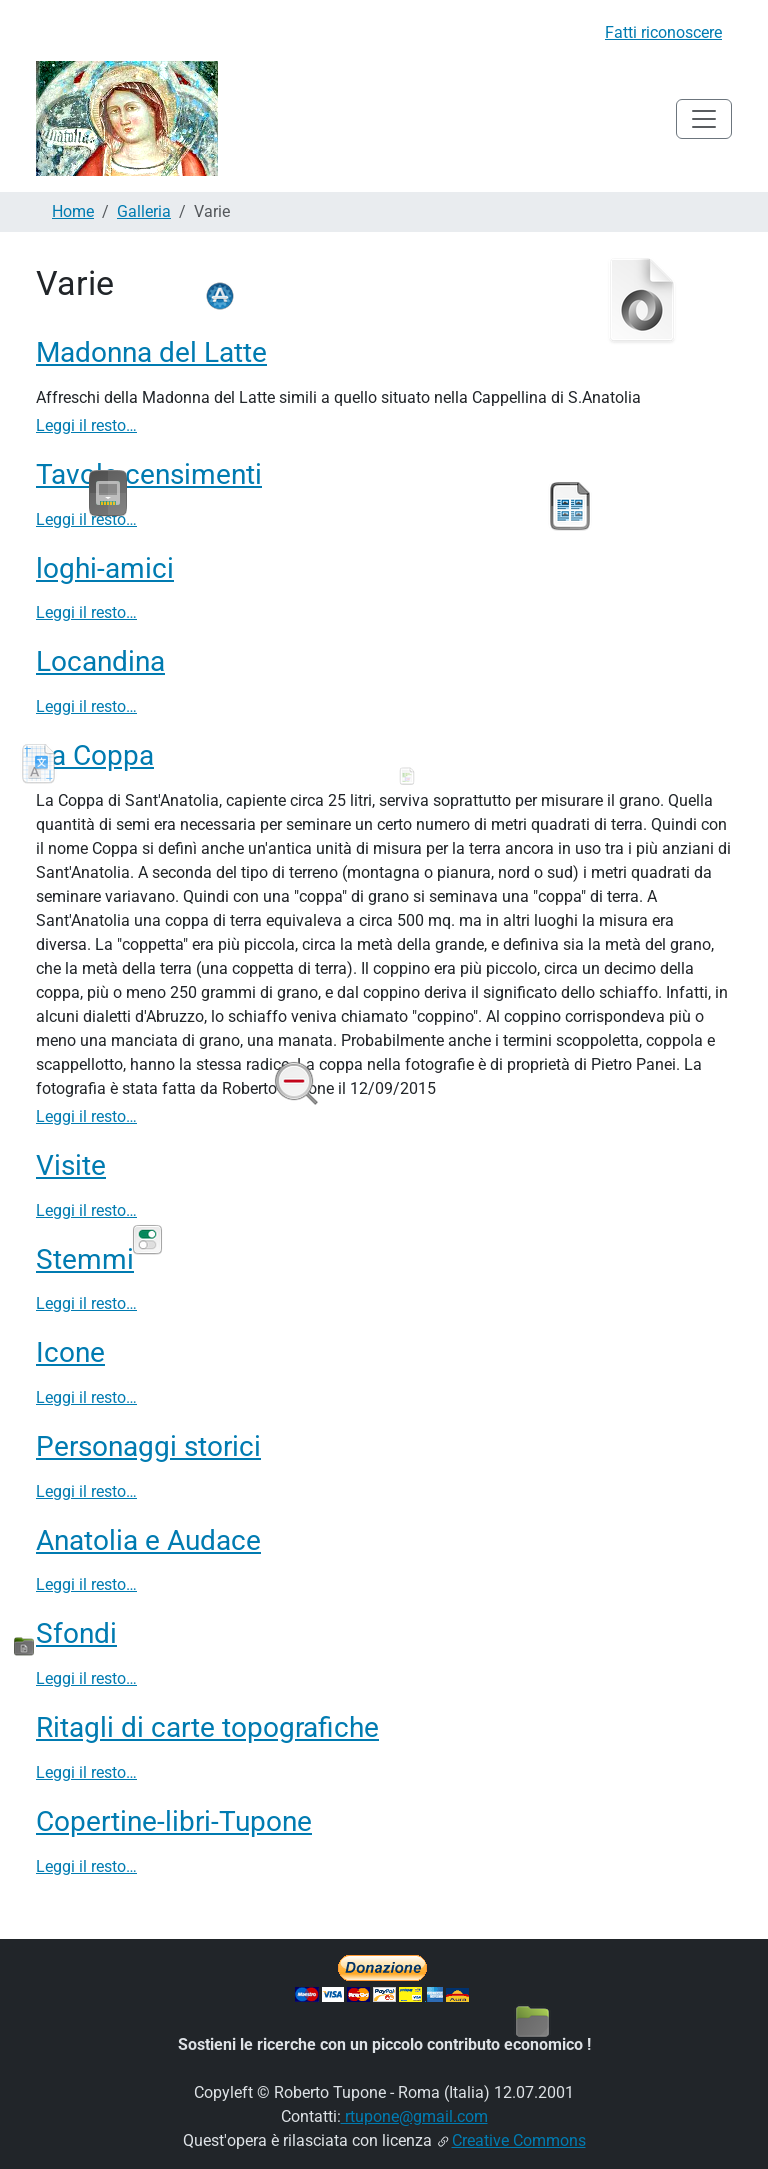 The height and width of the screenshot is (2169, 768). Describe the element at coordinates (642, 301) in the screenshot. I see `a JSON file type indicator` at that location.